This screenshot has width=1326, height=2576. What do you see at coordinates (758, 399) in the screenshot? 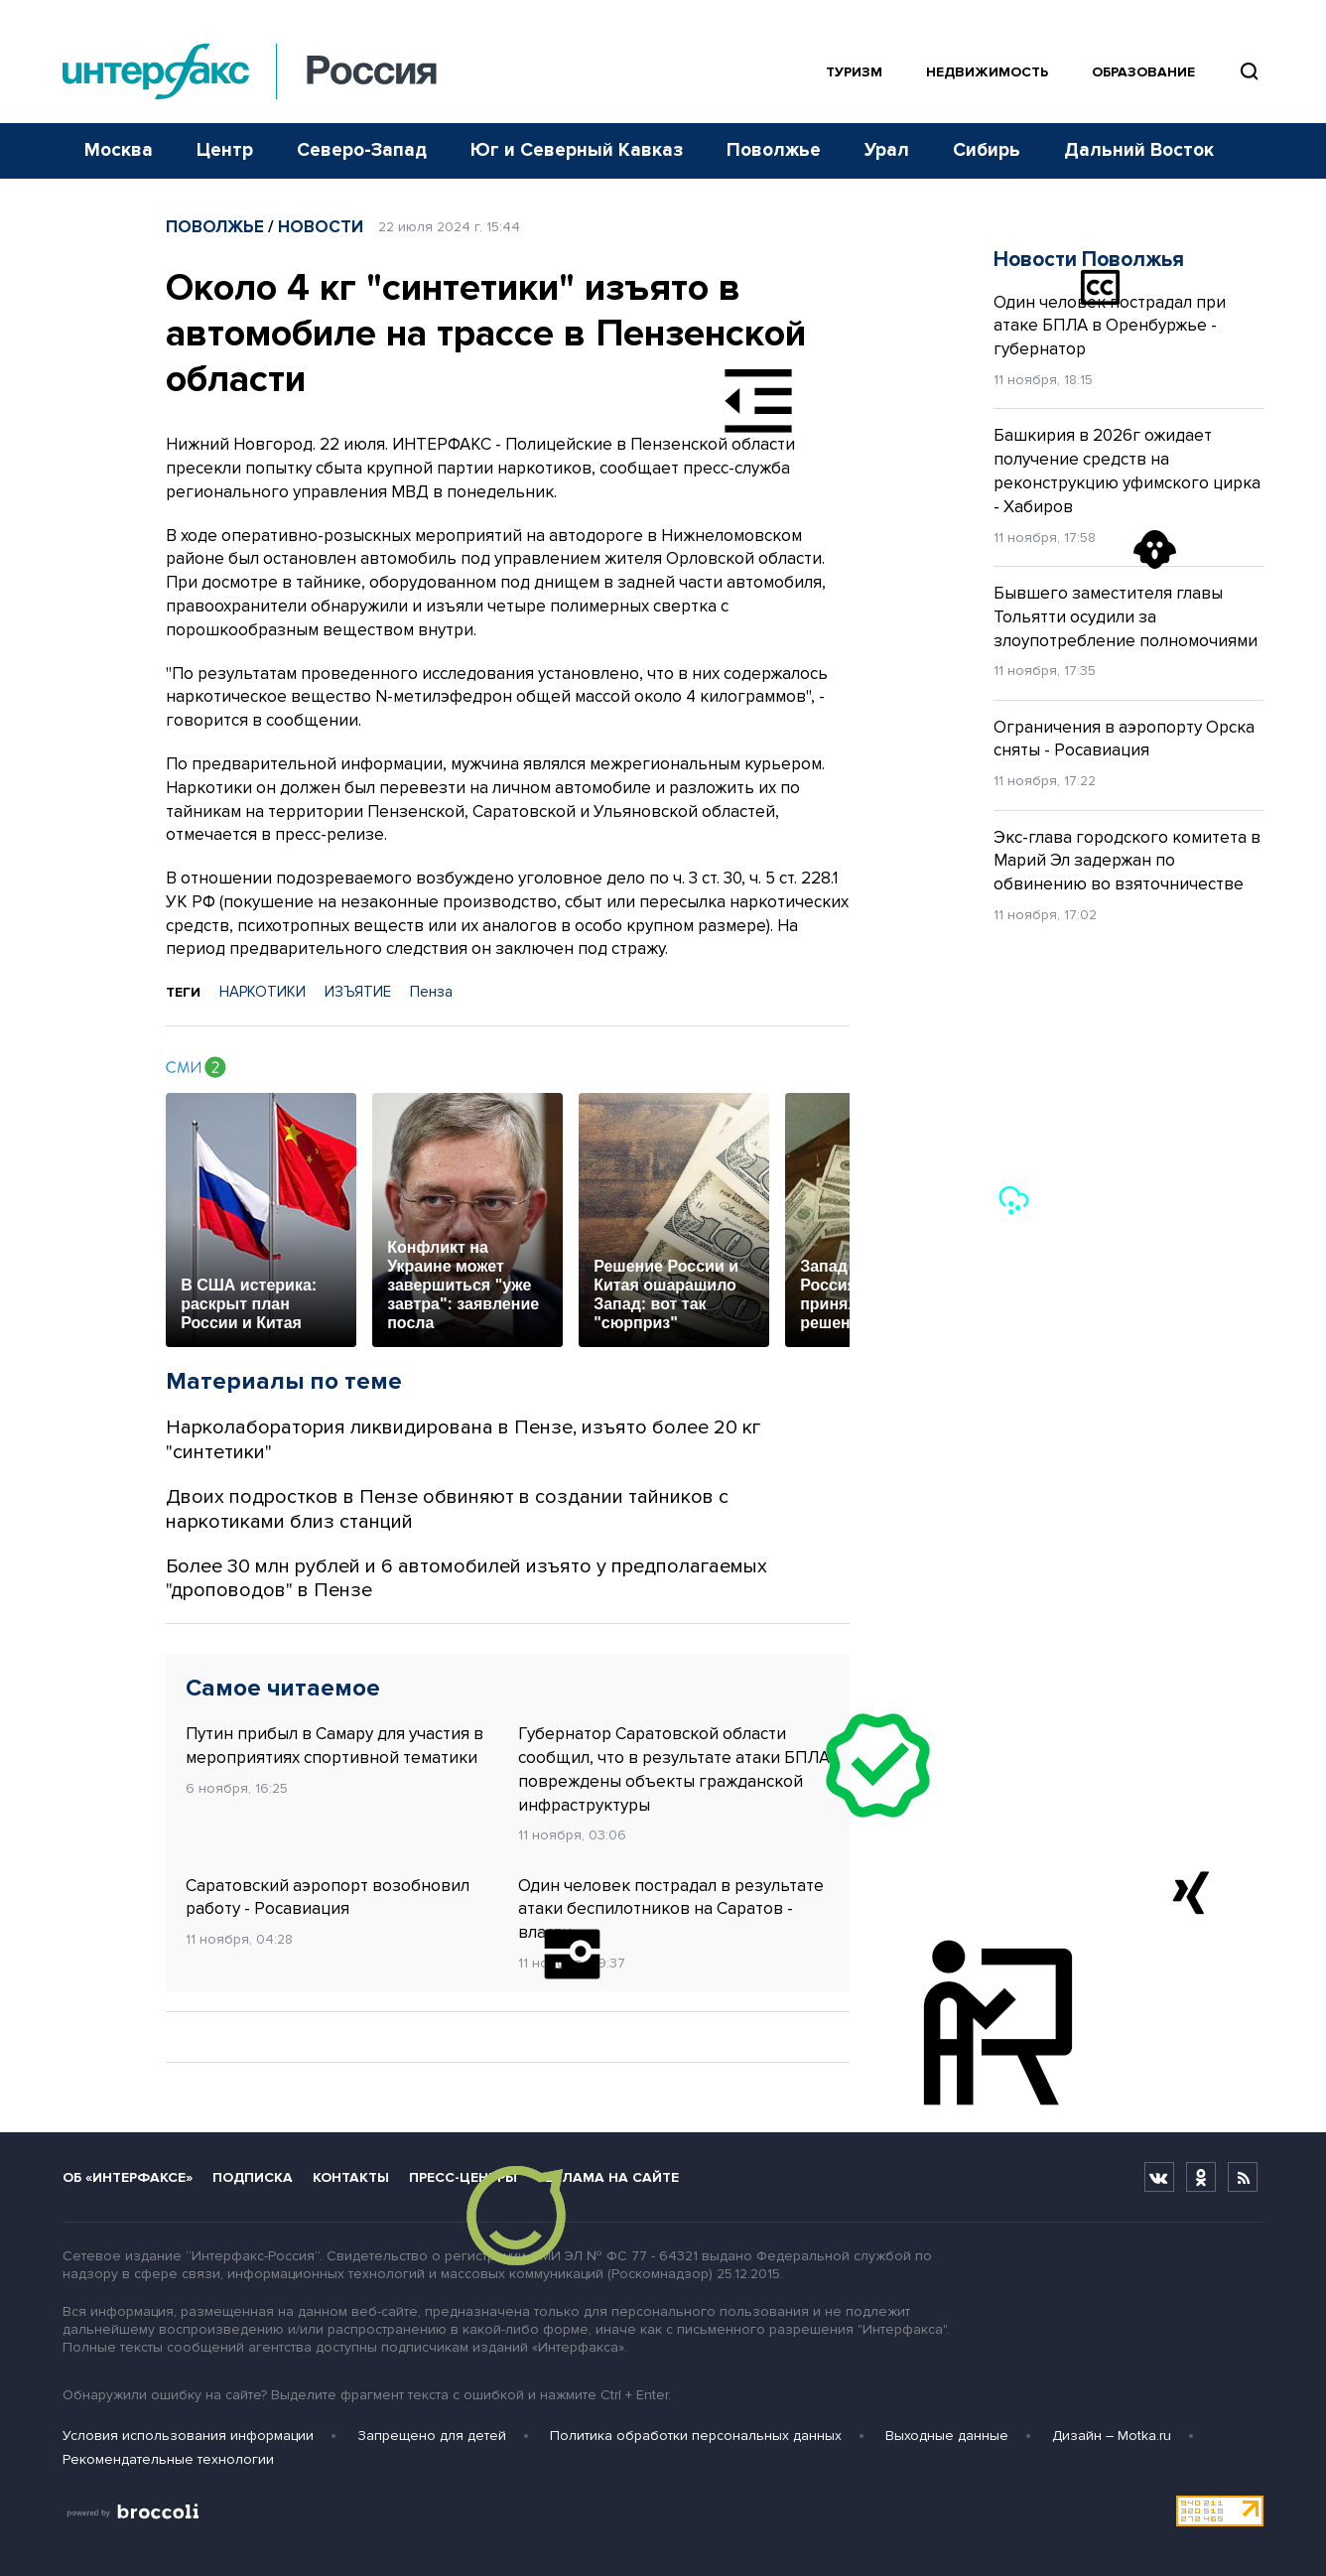
I see `decrease text indentation` at bounding box center [758, 399].